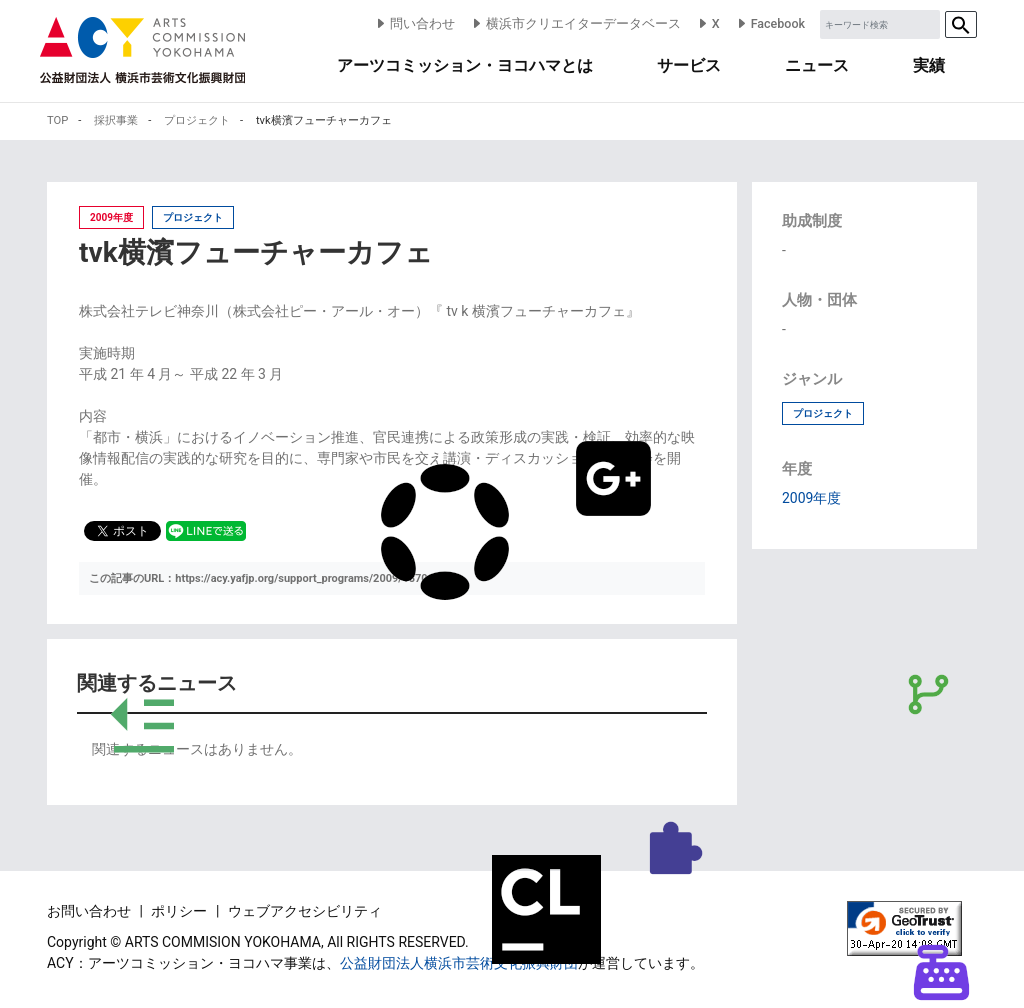  Describe the element at coordinates (445, 532) in the screenshot. I see `polkadot cryptocurrency or blockchain platform logo` at that location.